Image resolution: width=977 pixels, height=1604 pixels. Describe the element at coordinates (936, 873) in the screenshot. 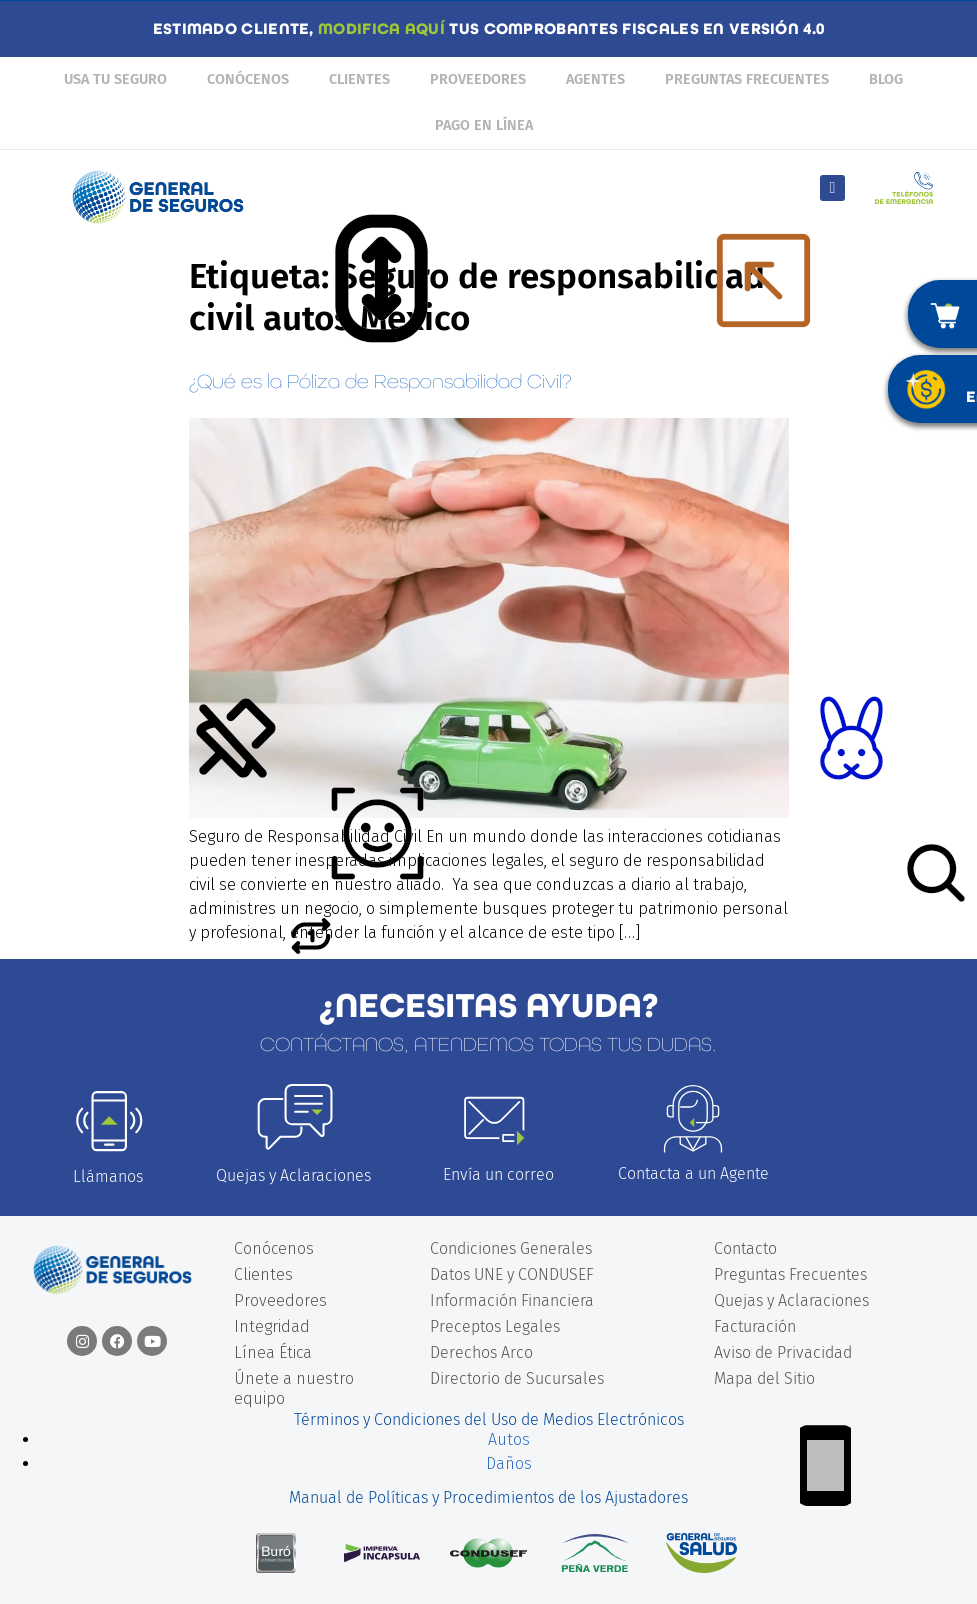

I see `search for content or items` at that location.